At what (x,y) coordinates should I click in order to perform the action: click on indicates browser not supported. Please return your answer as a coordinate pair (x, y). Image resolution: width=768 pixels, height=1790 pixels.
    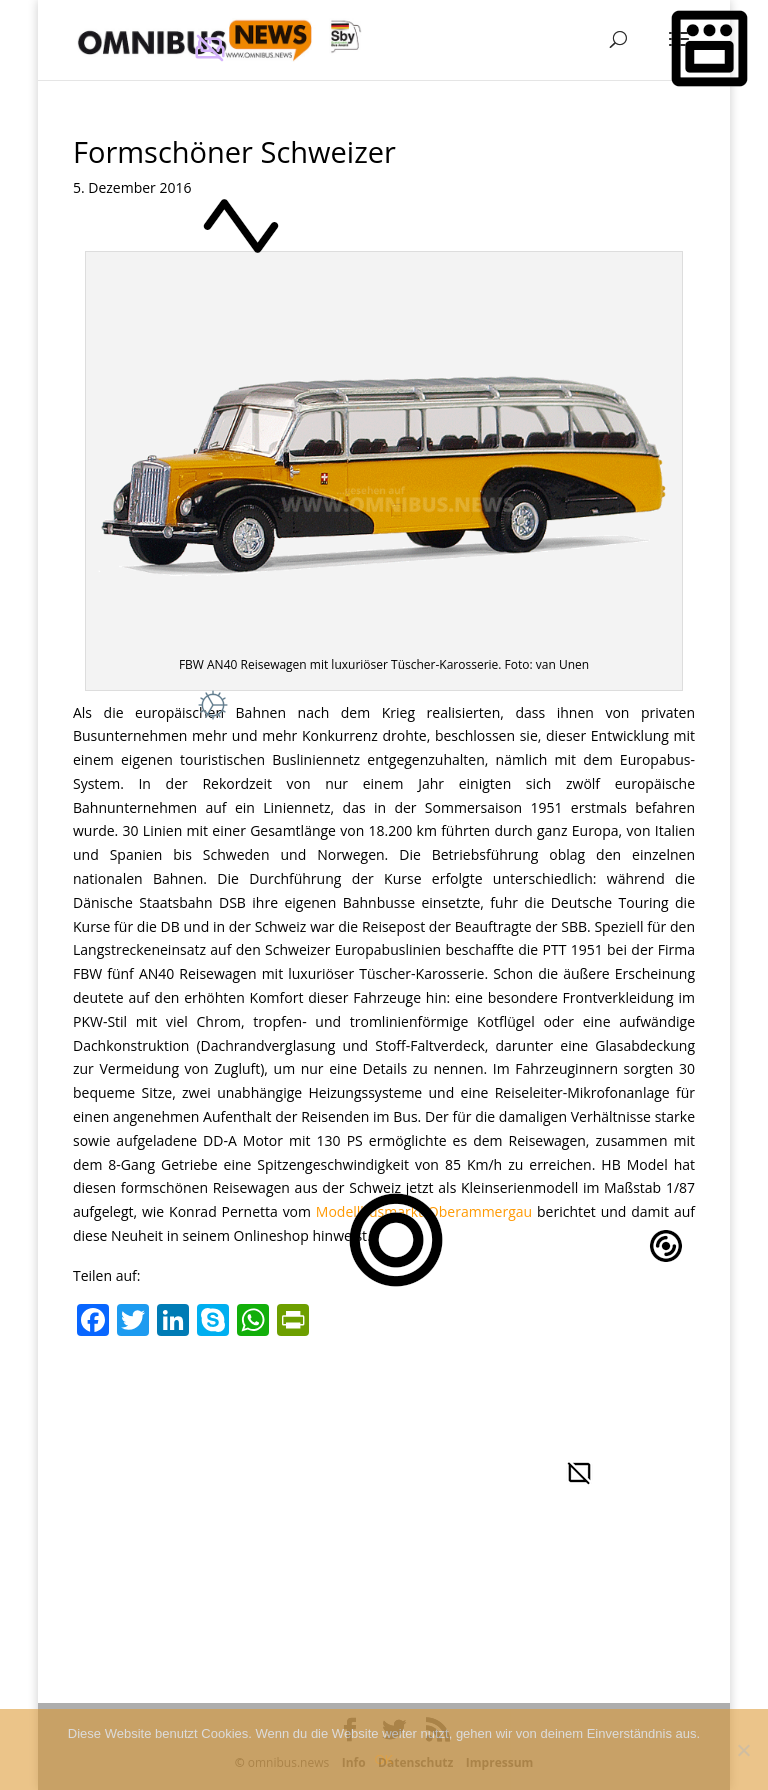
    Looking at the image, I should click on (579, 1472).